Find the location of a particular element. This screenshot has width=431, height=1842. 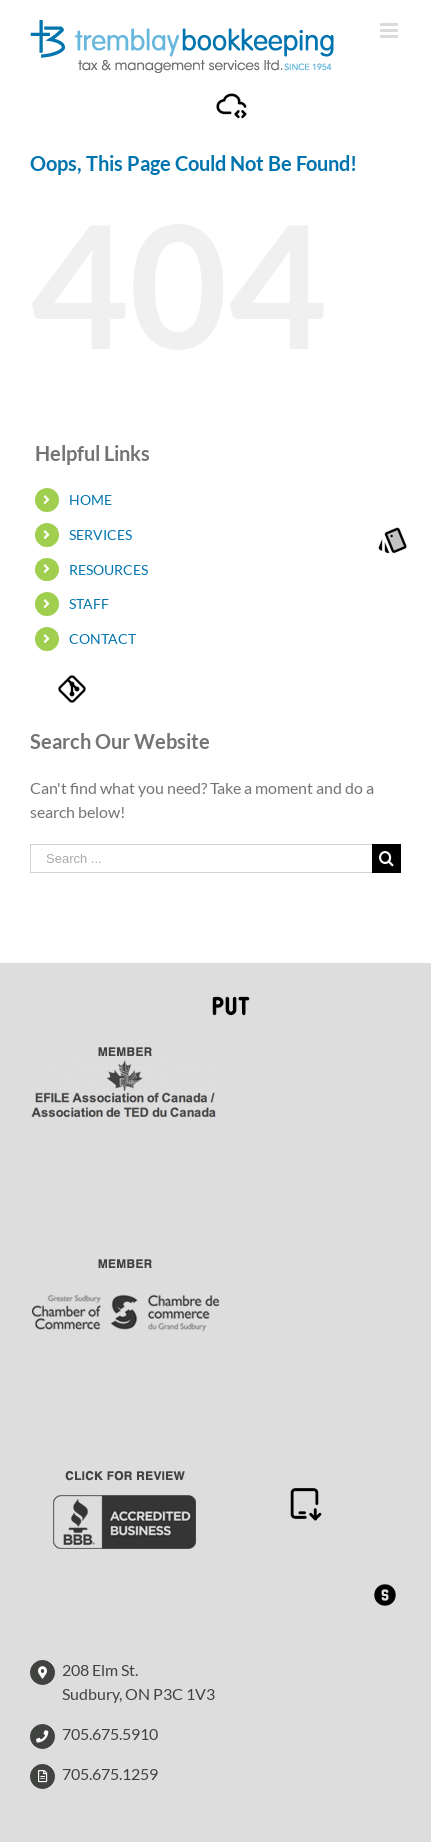

indicates a "small" size option is located at coordinates (385, 1595).